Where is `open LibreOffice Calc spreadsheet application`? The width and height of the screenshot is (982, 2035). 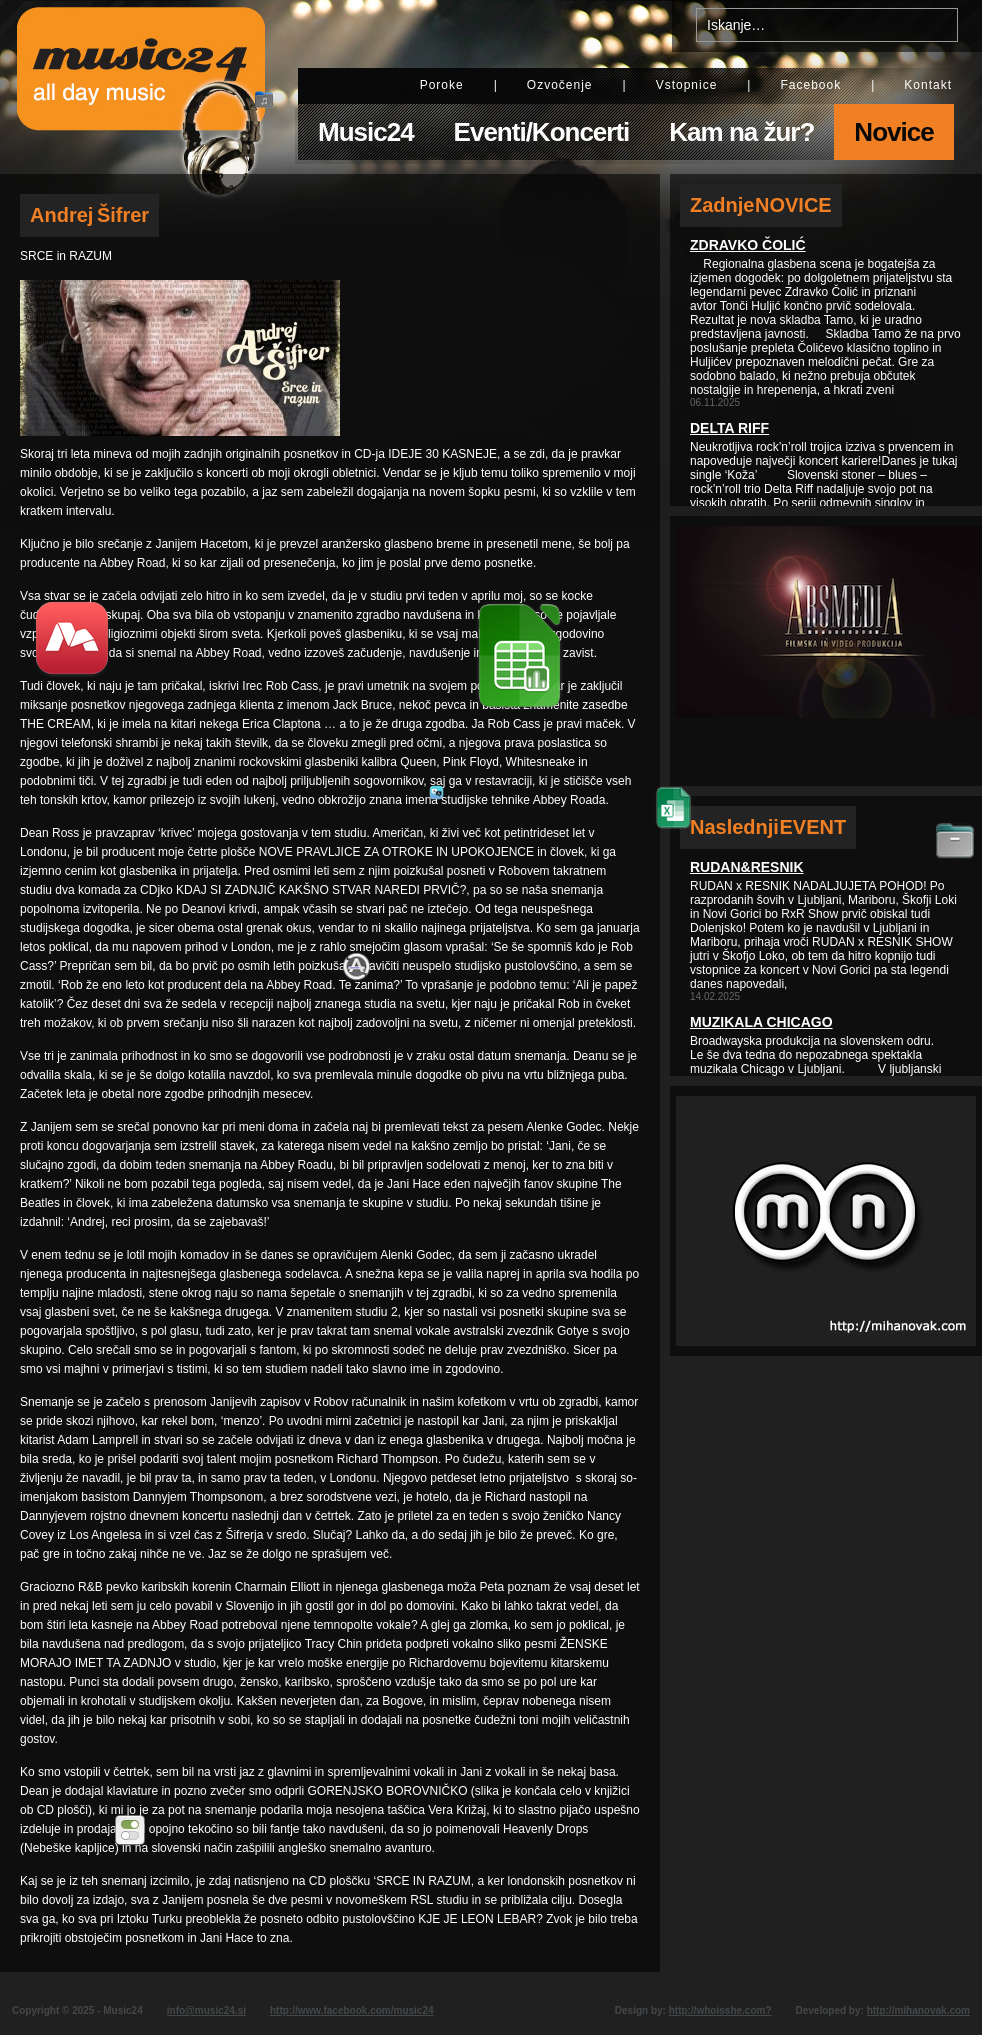
open LibreOffice Calc spreadsheet application is located at coordinates (519, 655).